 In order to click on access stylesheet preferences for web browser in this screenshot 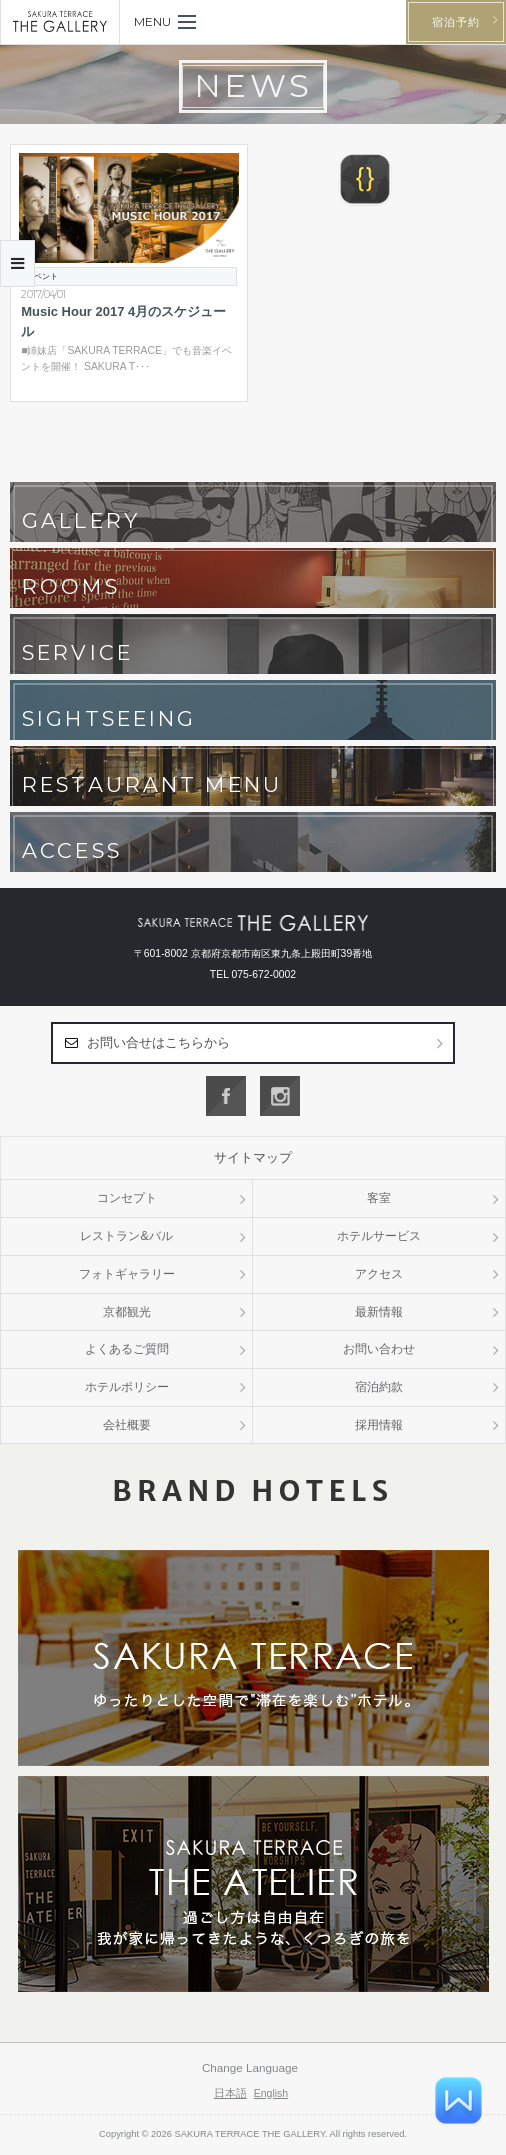, I will do `click(365, 180)`.